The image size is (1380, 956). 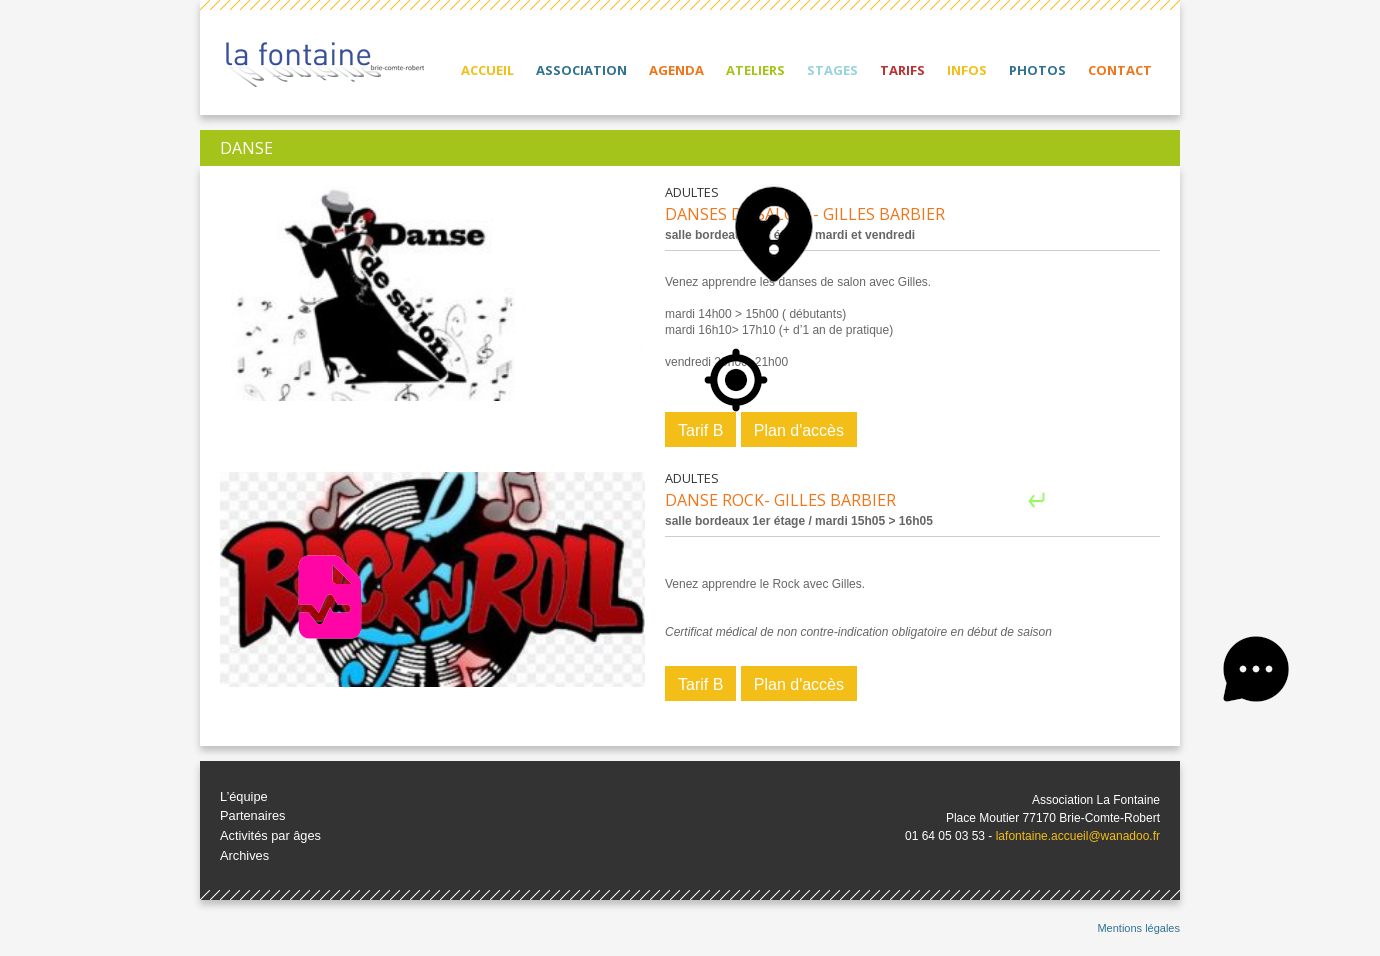 I want to click on unknown or unverified location, so click(x=774, y=235).